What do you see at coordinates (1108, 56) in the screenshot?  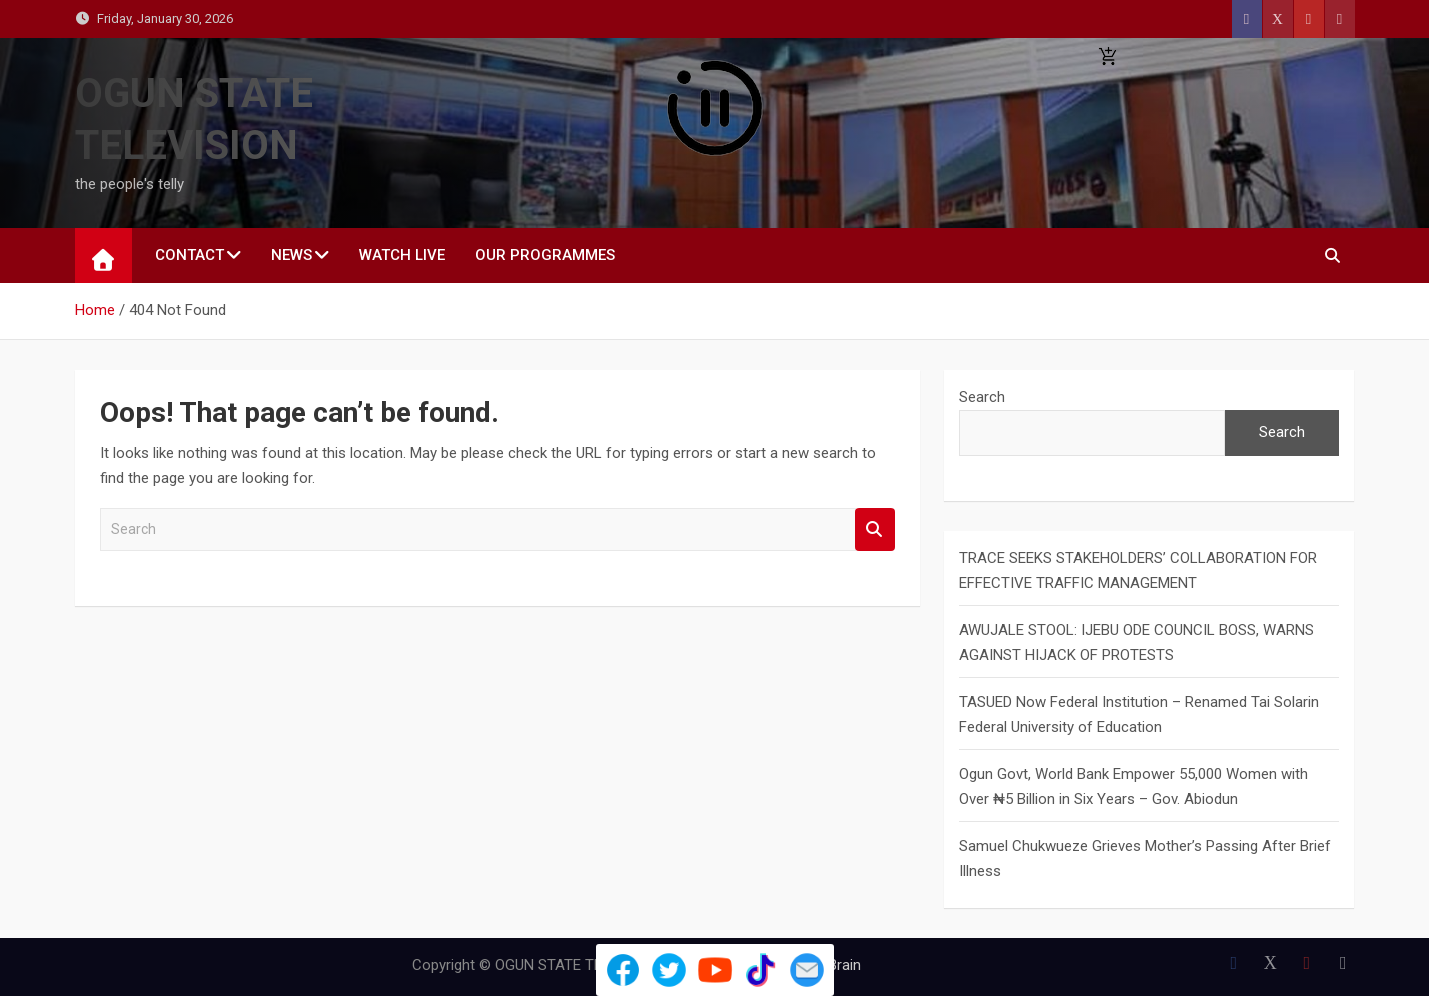 I see `add item to shopping cart` at bounding box center [1108, 56].